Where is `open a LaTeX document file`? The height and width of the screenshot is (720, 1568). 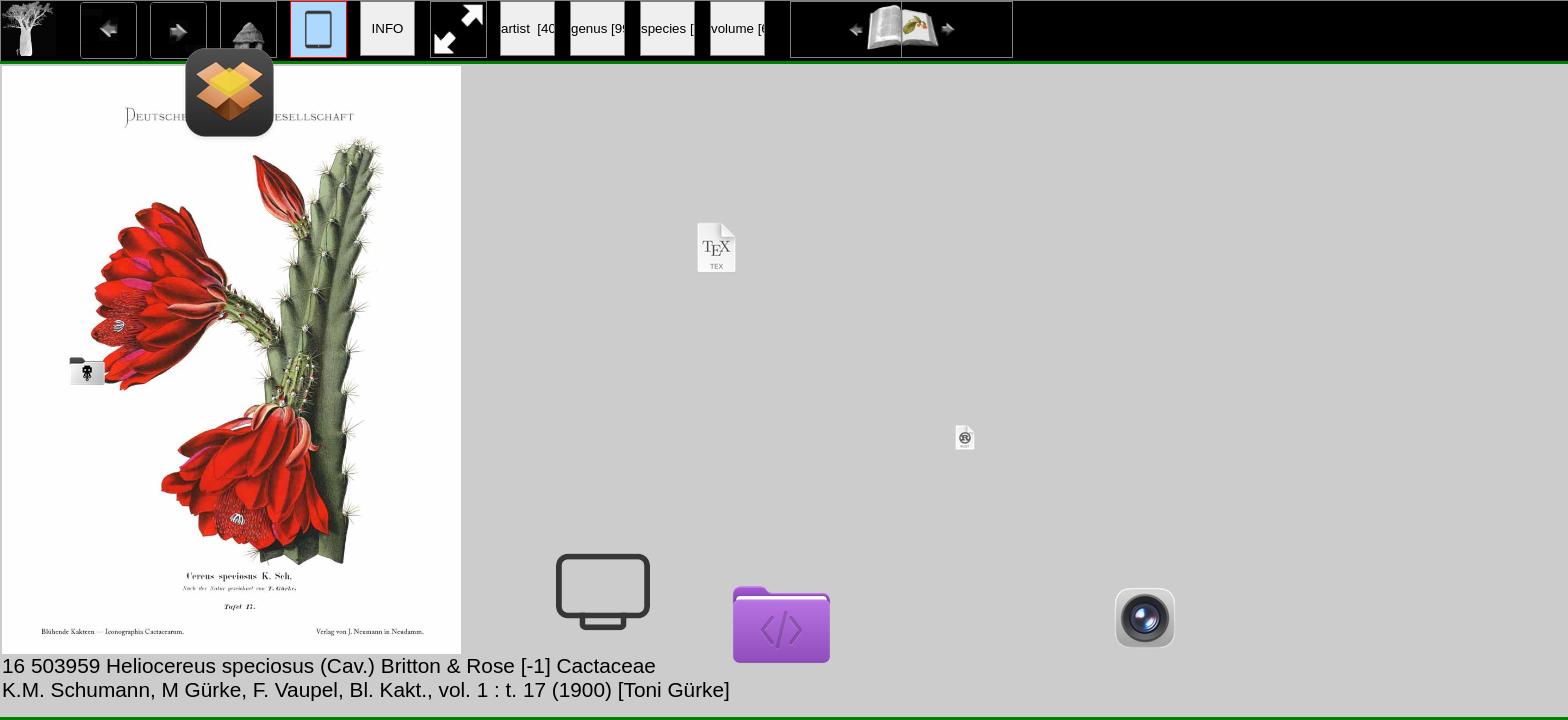
open a LaTeX document file is located at coordinates (716, 248).